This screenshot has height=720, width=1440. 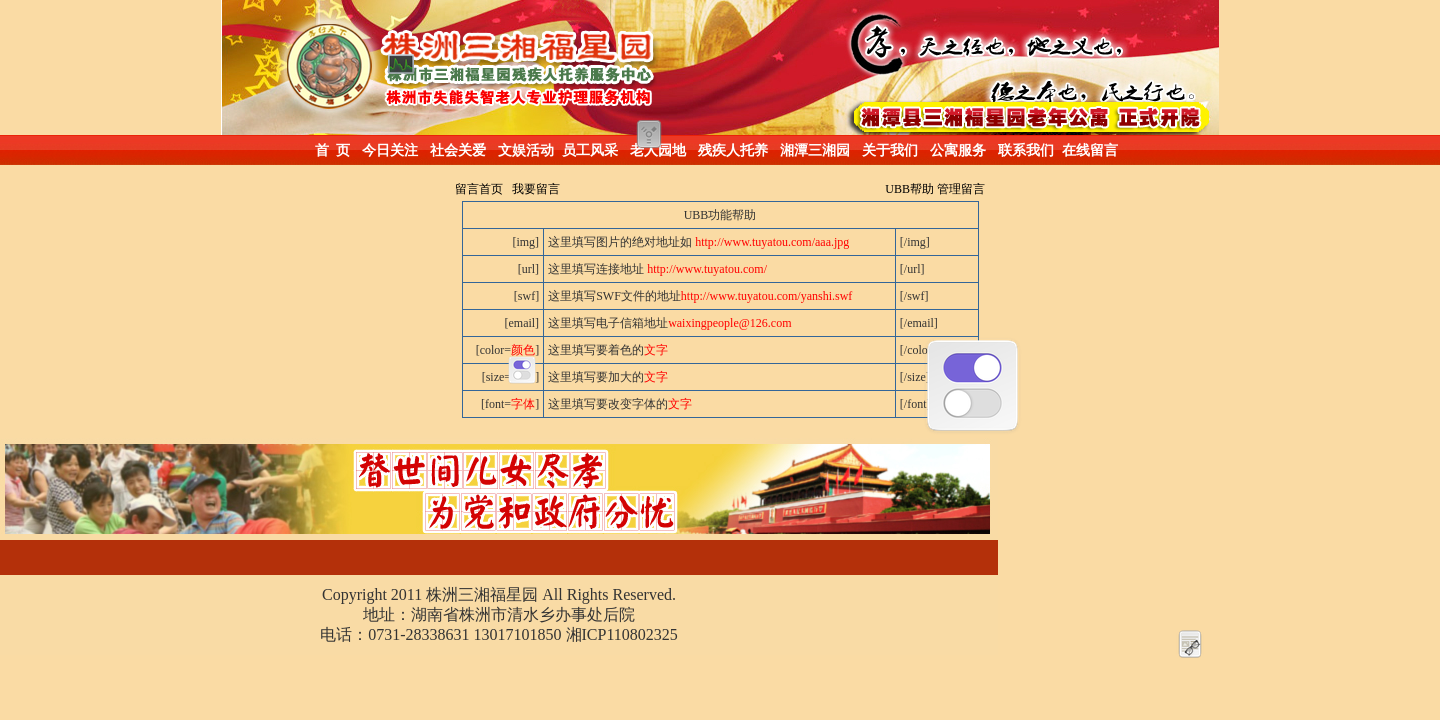 I want to click on open task manager to view system performance, so click(x=401, y=64).